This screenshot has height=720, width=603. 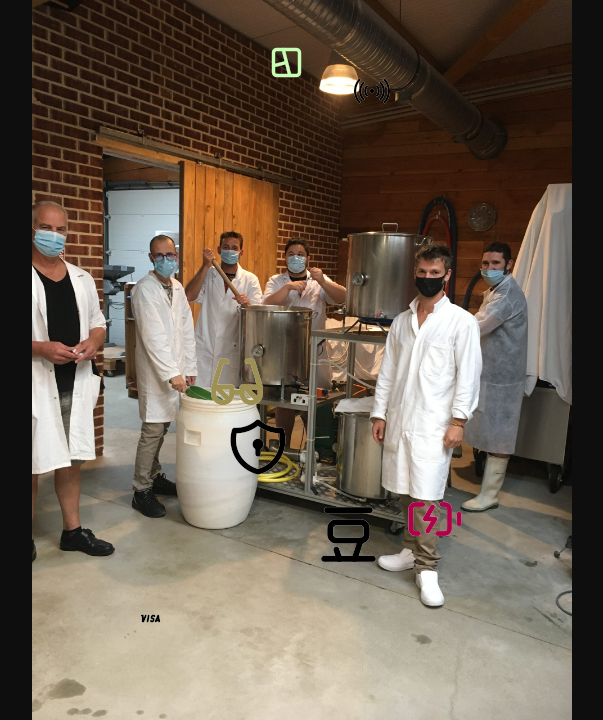 I want to click on indicates visa card payment option, so click(x=150, y=618).